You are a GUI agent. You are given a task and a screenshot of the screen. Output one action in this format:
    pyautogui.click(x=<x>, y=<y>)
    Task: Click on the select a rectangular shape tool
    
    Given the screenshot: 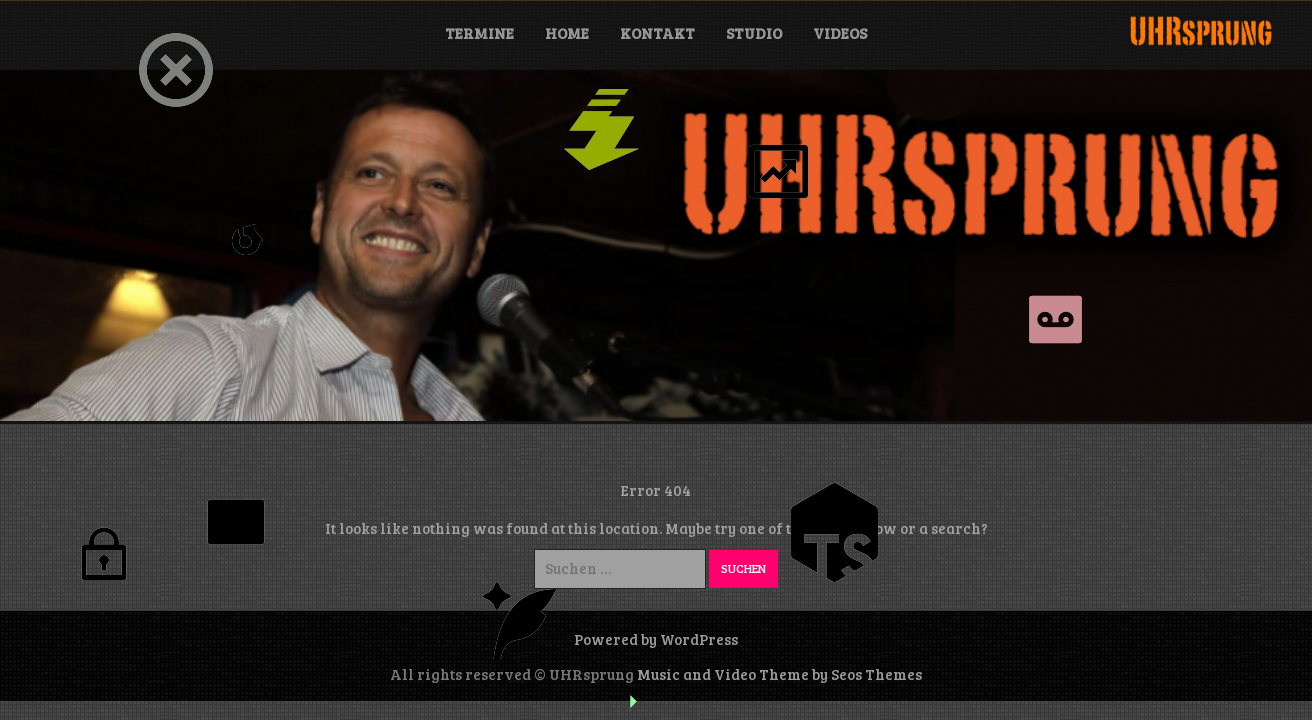 What is the action you would take?
    pyautogui.click(x=236, y=522)
    